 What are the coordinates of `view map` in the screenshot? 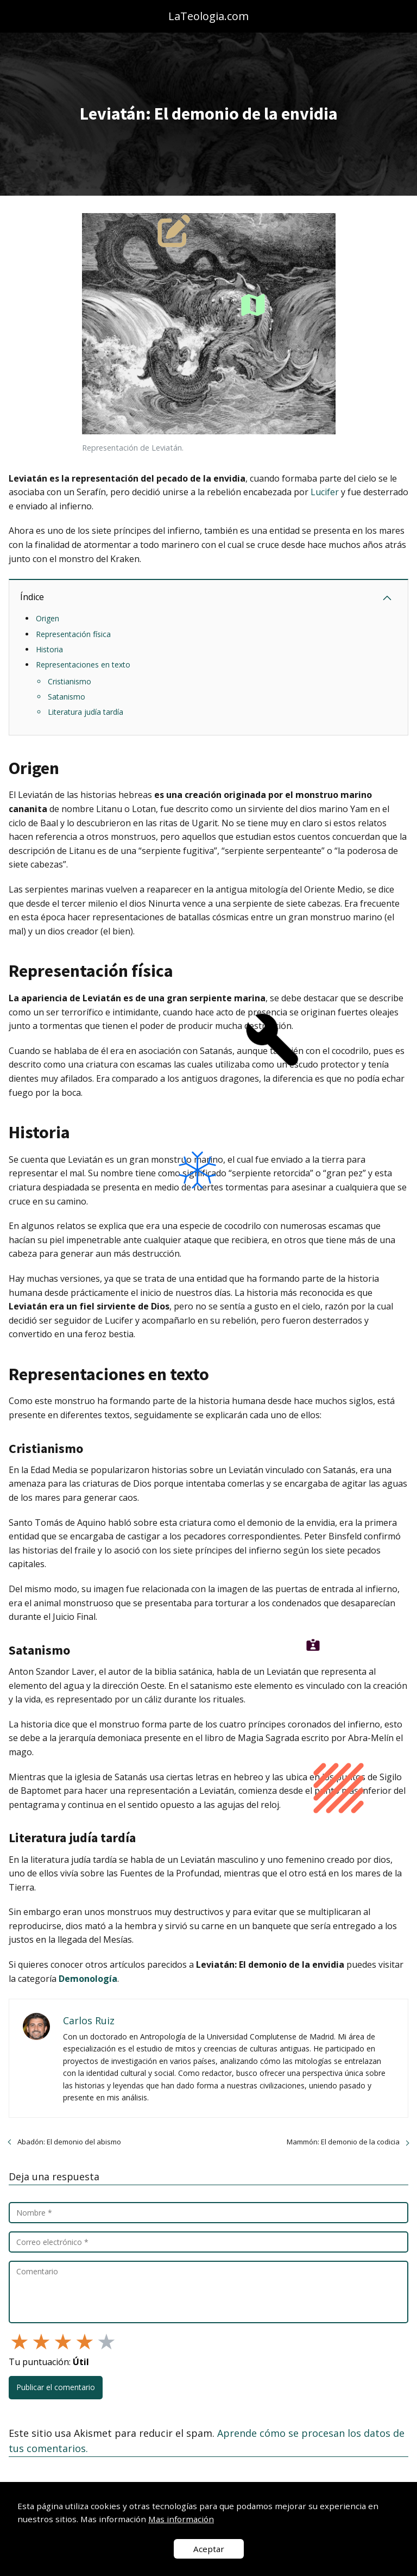 It's located at (253, 305).